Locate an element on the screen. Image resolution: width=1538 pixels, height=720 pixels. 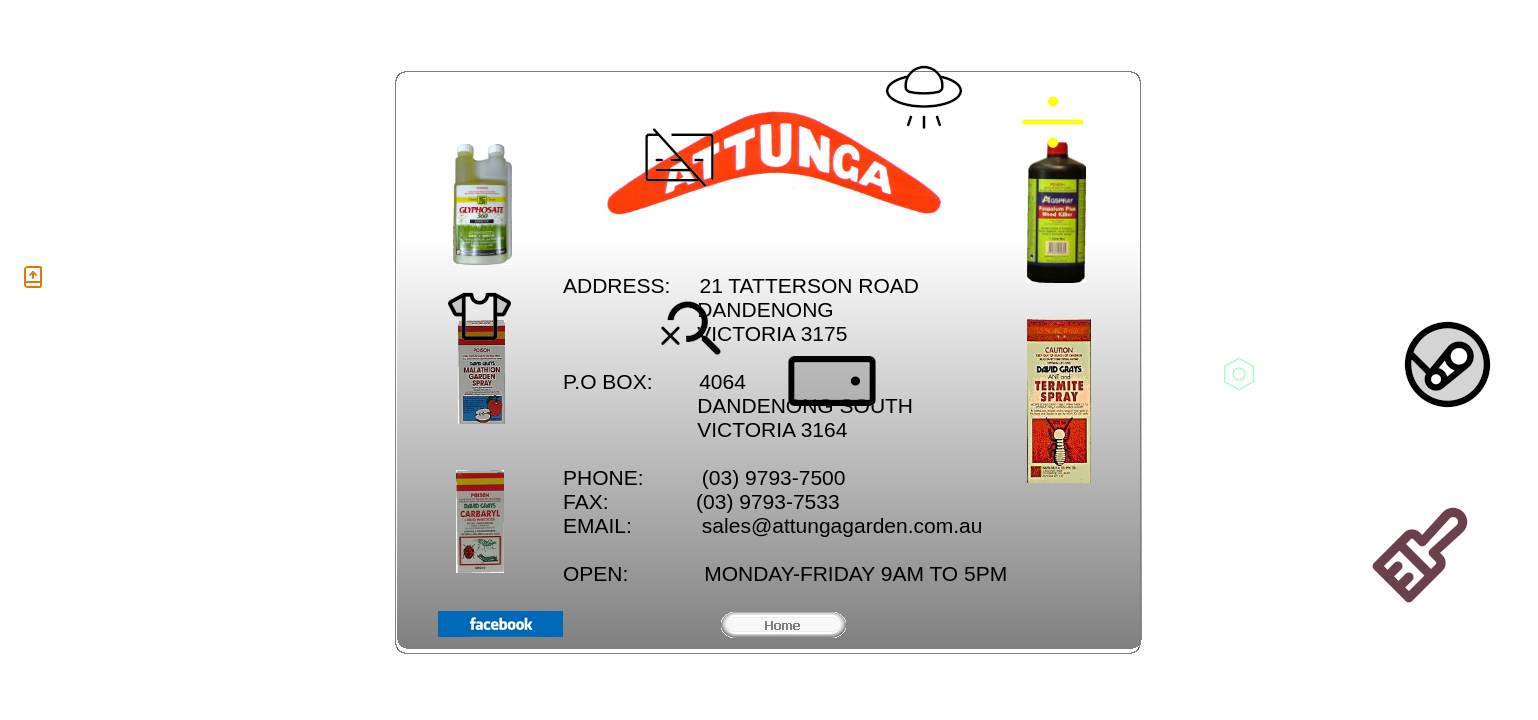
upload a book or document is located at coordinates (33, 277).